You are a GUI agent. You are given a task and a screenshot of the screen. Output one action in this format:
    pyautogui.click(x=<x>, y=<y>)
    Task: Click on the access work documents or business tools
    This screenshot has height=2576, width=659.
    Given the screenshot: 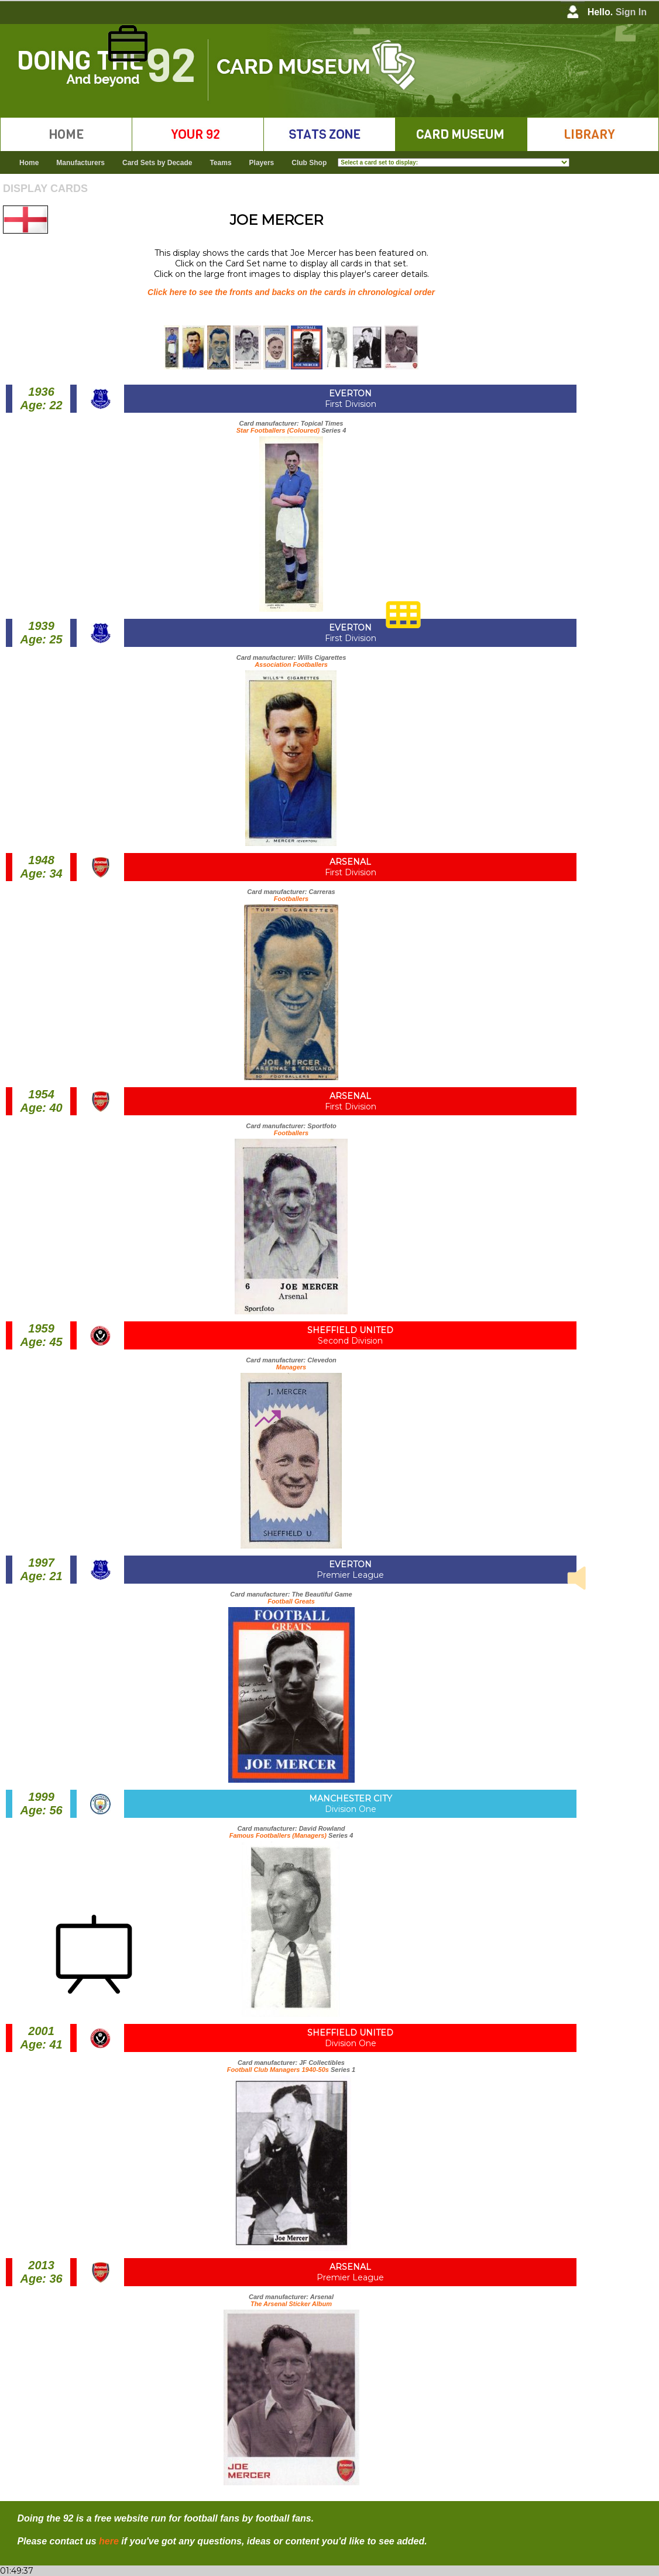 What is the action you would take?
    pyautogui.click(x=128, y=44)
    